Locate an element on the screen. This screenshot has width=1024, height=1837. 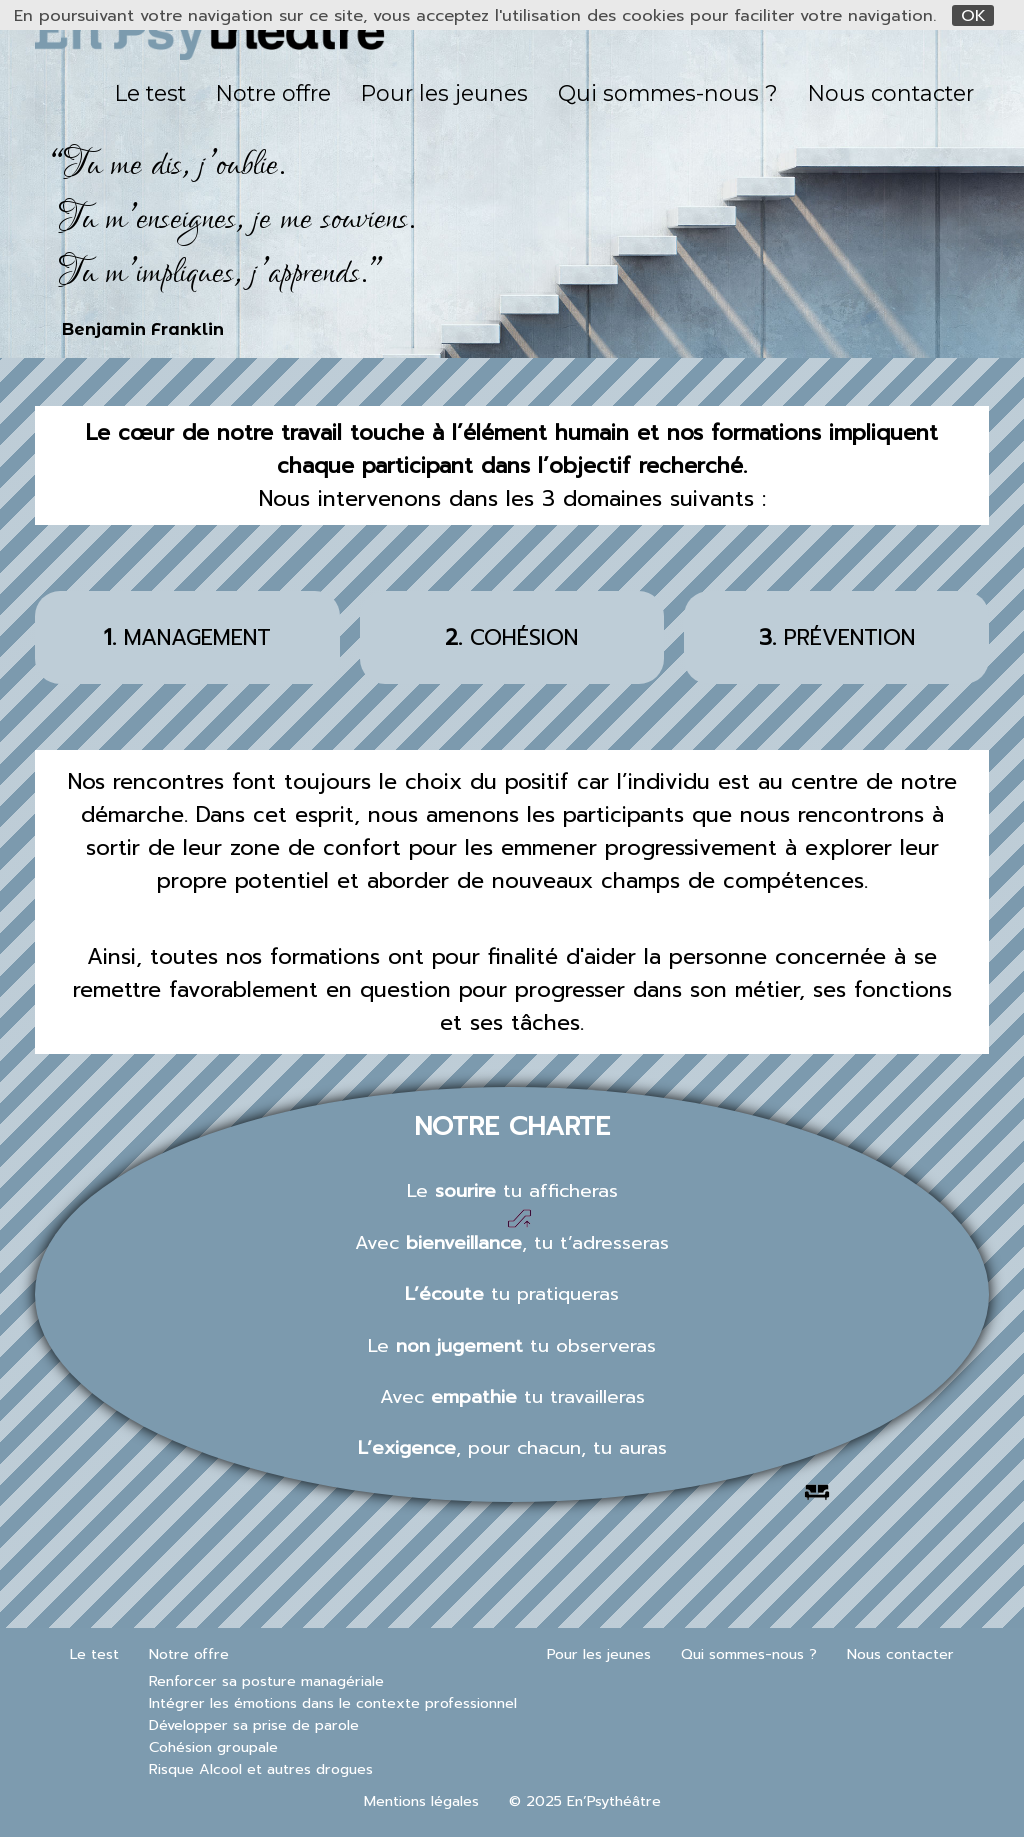
indicates escalator going up is located at coordinates (519, 1218).